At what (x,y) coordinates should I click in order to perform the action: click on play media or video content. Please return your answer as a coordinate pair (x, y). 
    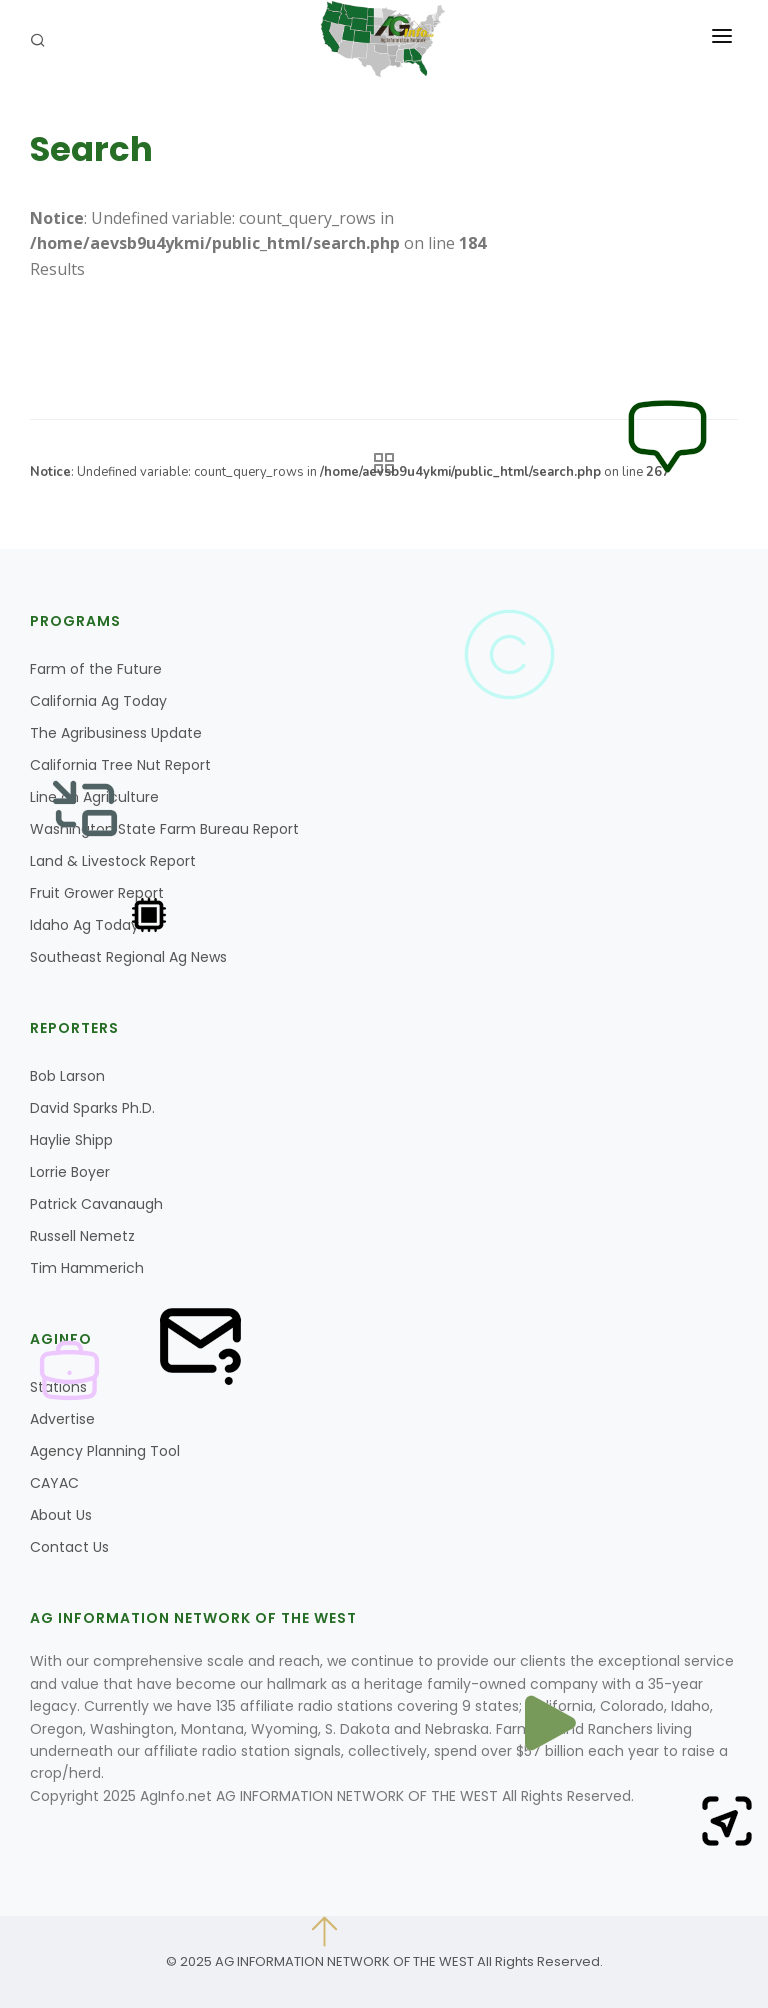
    Looking at the image, I should click on (550, 1723).